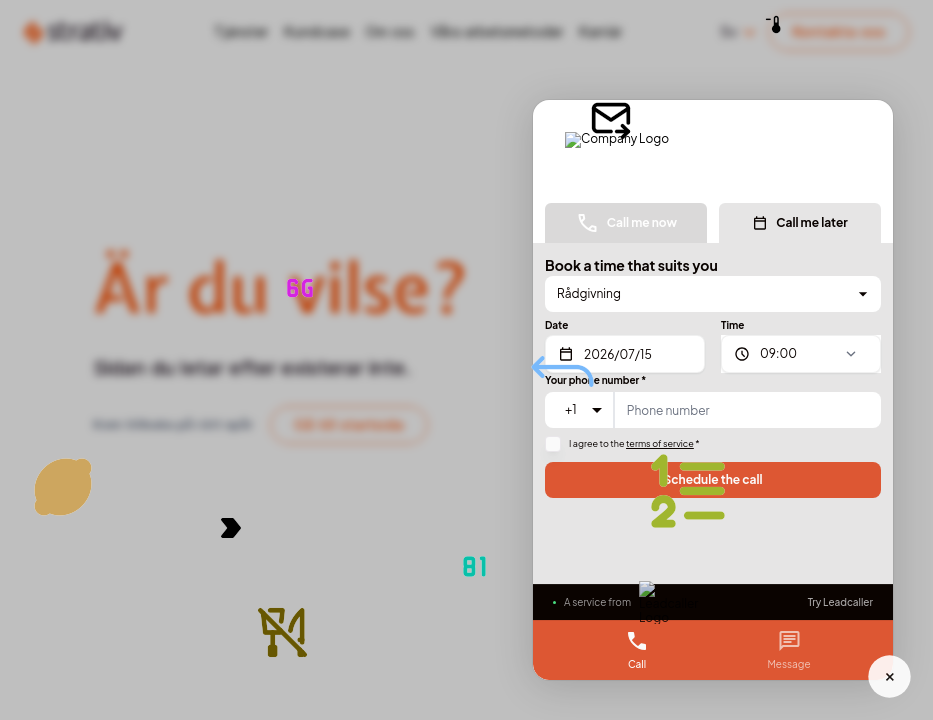  I want to click on decrease temperature setting, so click(774, 24).